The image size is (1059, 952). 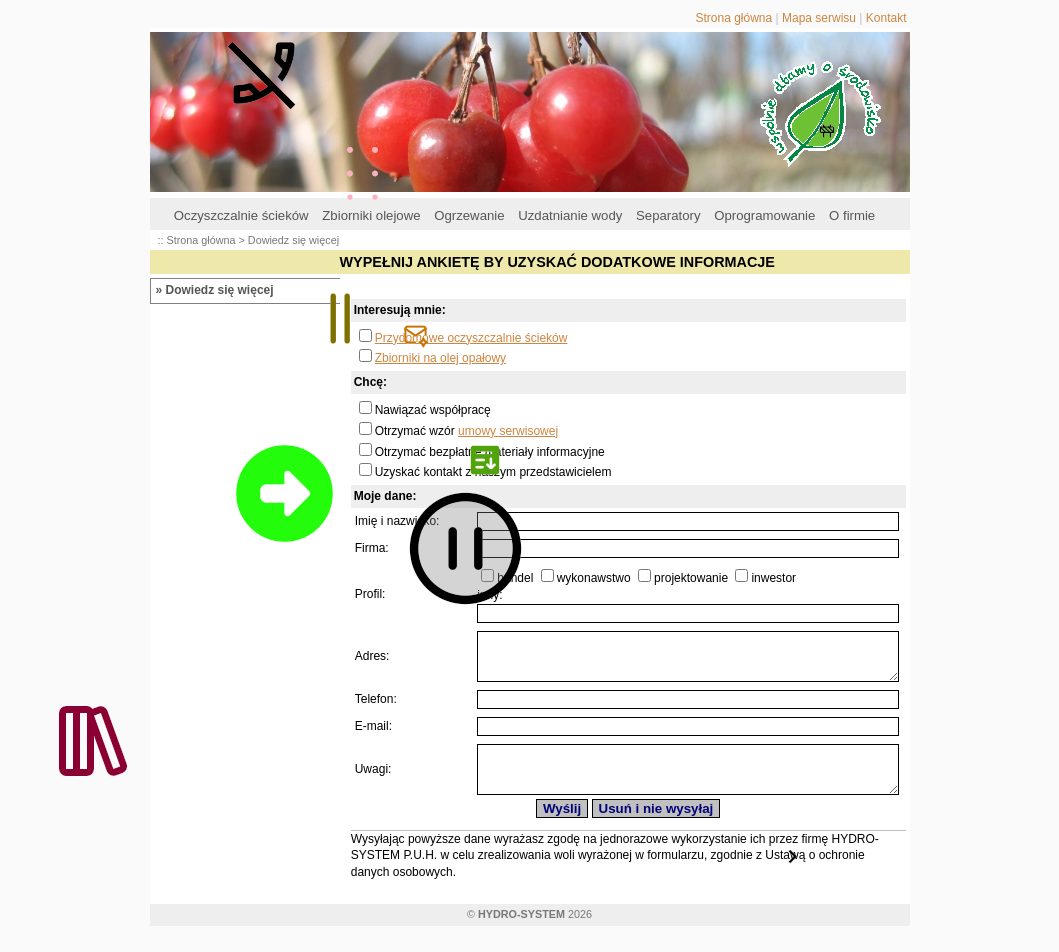 I want to click on AI-powered email or smart compose feature, so click(x=415, y=334).